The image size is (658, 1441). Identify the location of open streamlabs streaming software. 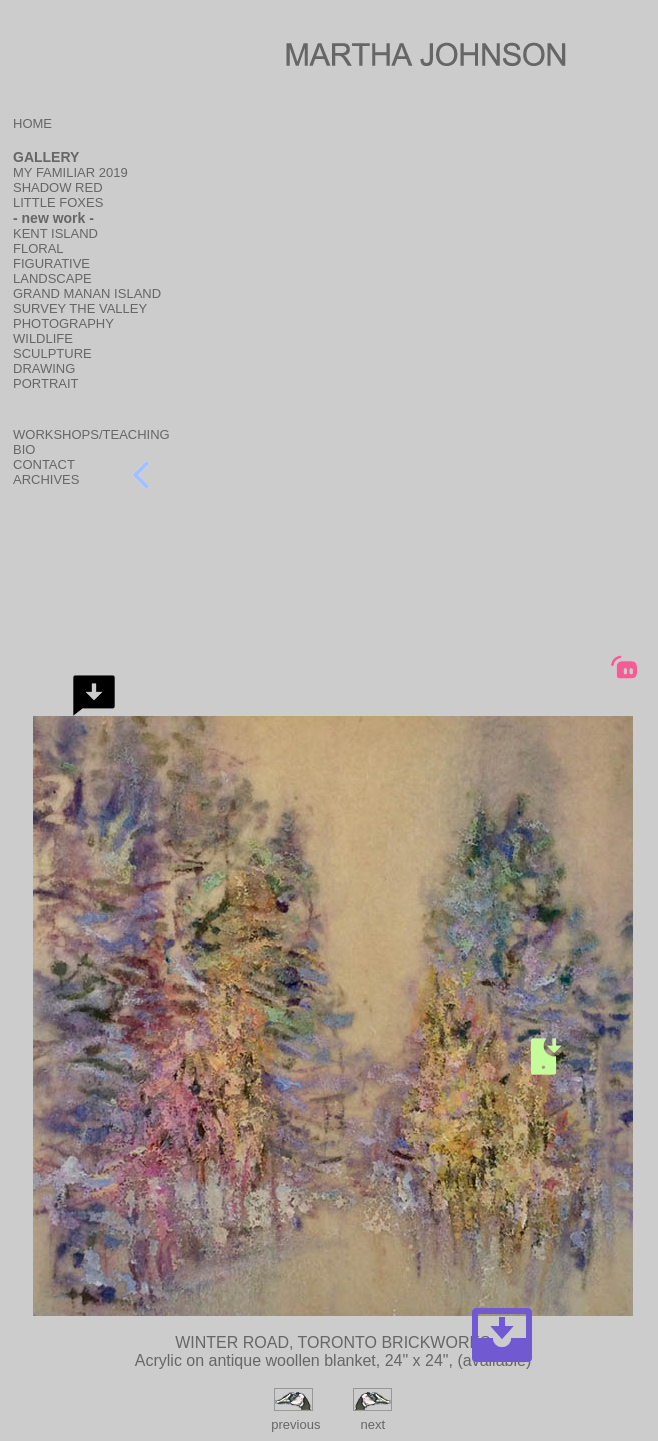
(624, 667).